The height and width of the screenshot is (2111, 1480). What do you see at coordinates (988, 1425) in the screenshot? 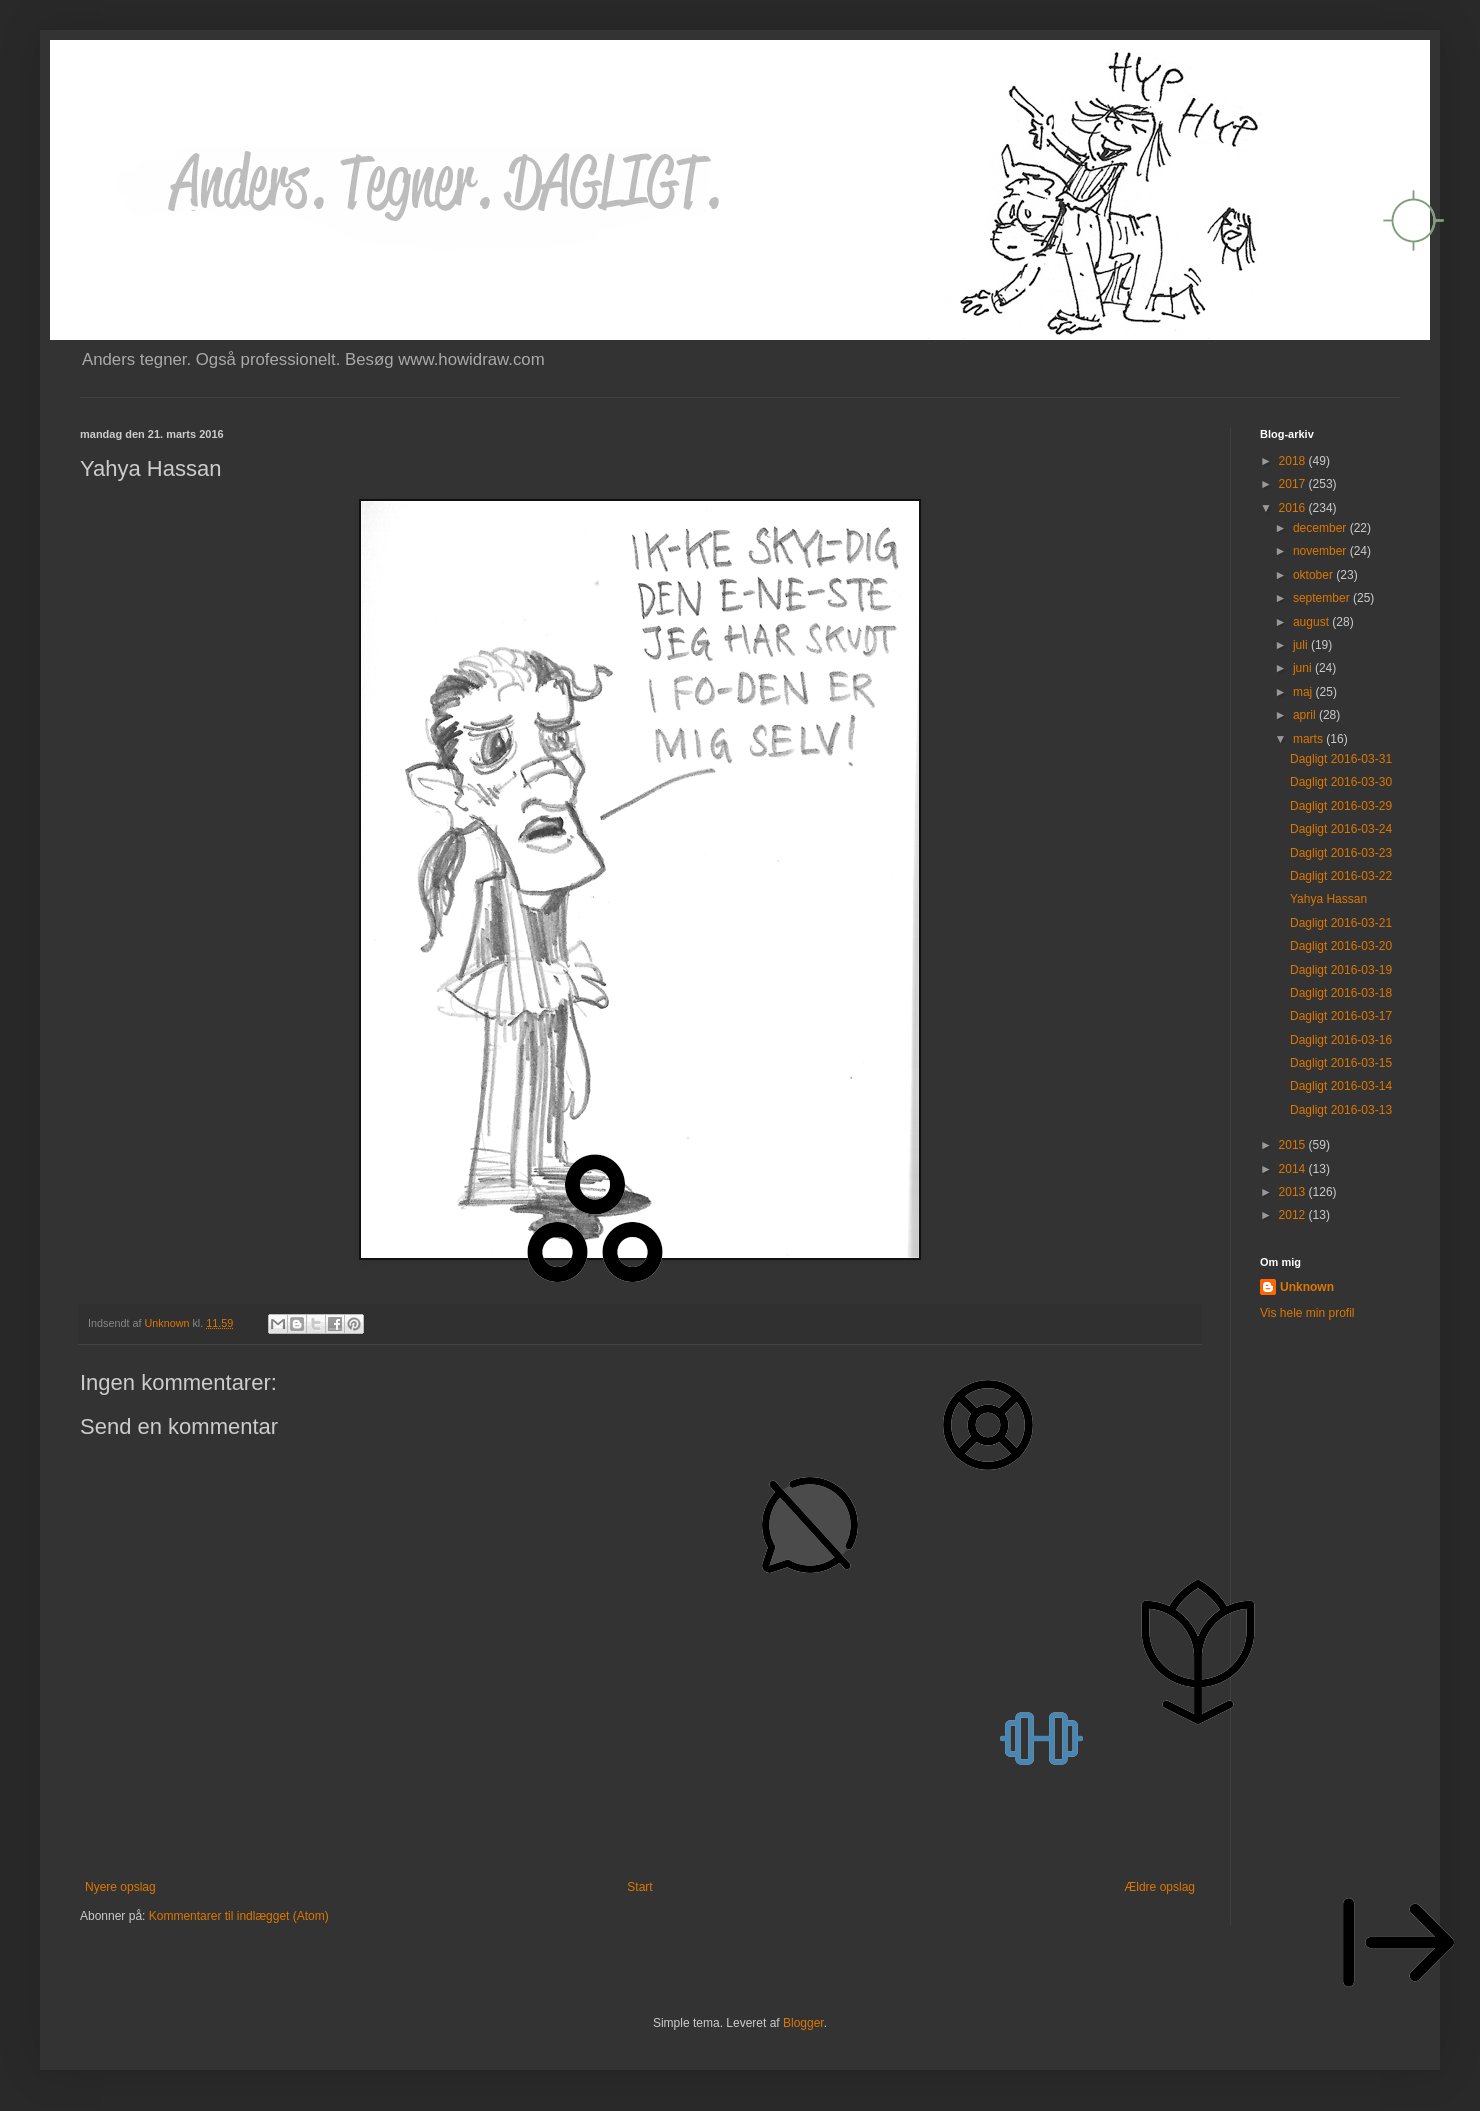
I see `access help or support` at bounding box center [988, 1425].